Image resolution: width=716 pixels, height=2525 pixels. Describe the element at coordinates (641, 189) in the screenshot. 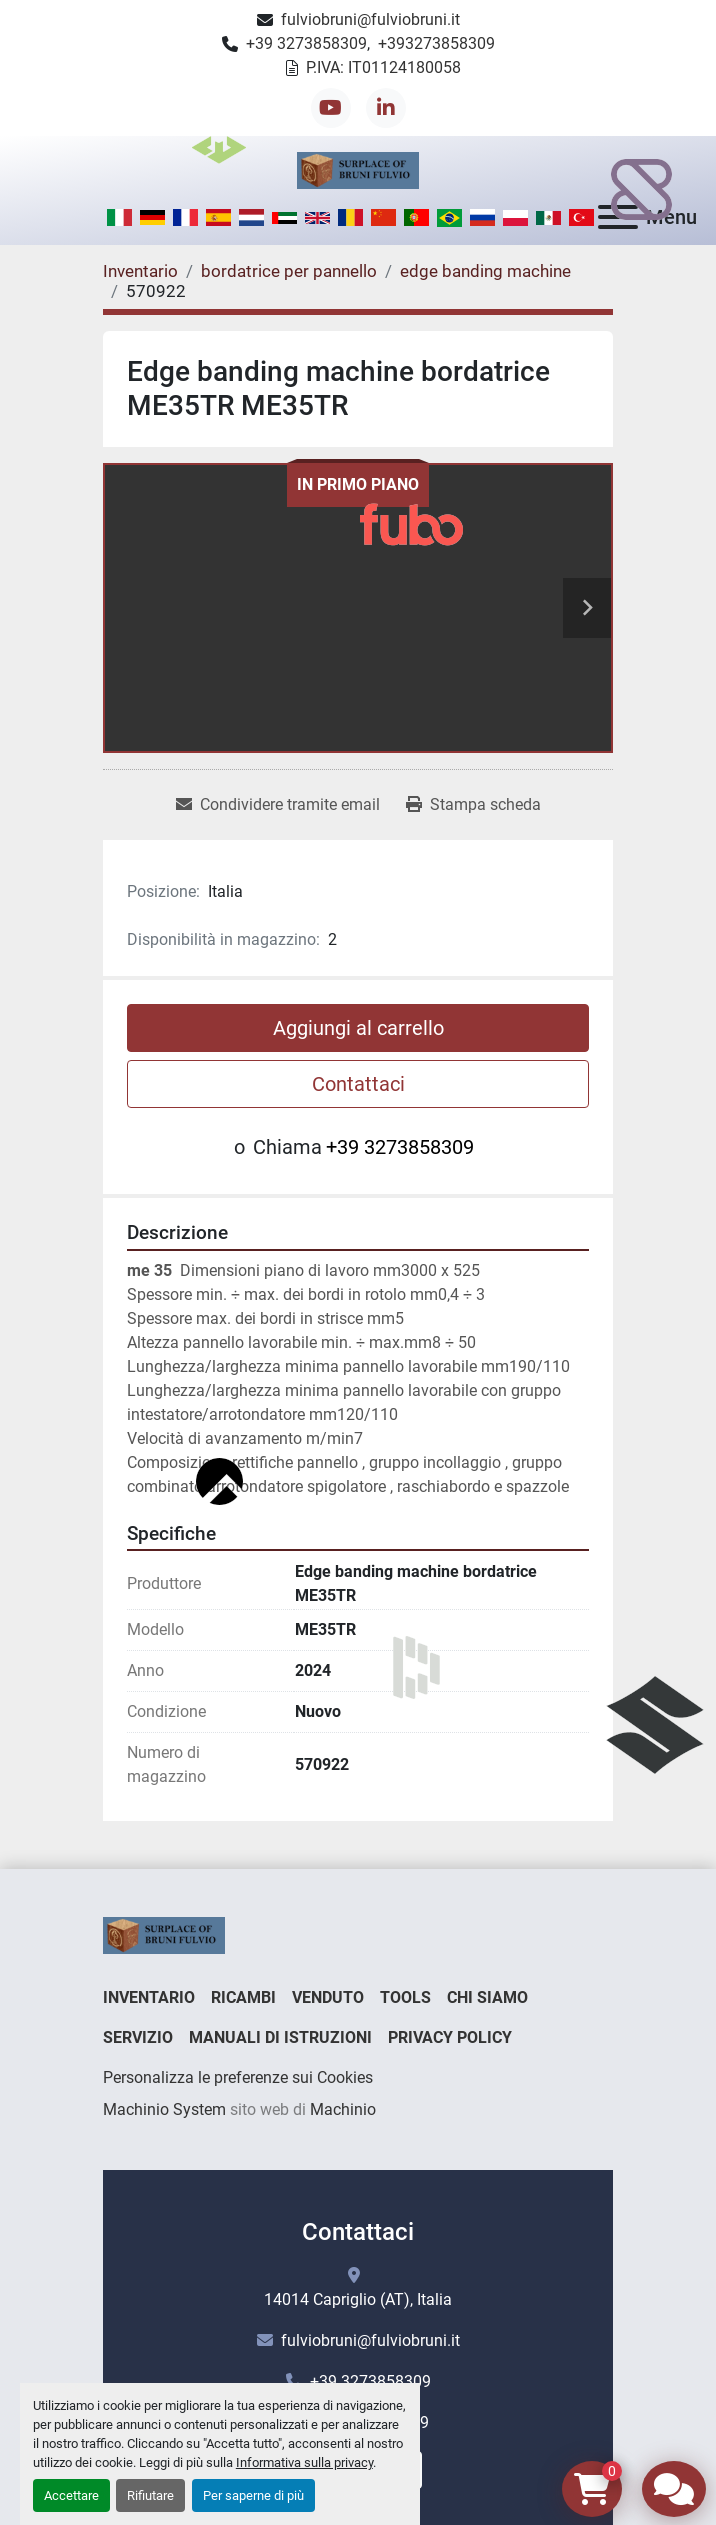

I see `open the Shortcut project management app` at that location.